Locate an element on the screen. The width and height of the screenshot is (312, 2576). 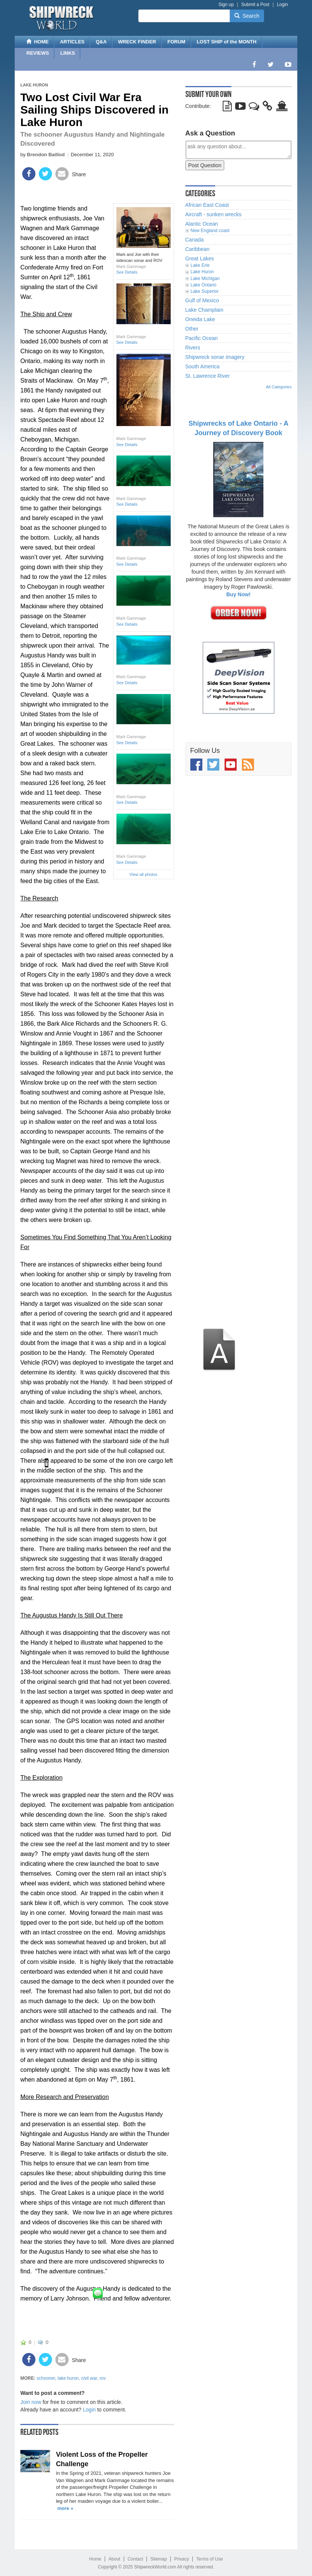
open the messages app is located at coordinates (98, 2293).